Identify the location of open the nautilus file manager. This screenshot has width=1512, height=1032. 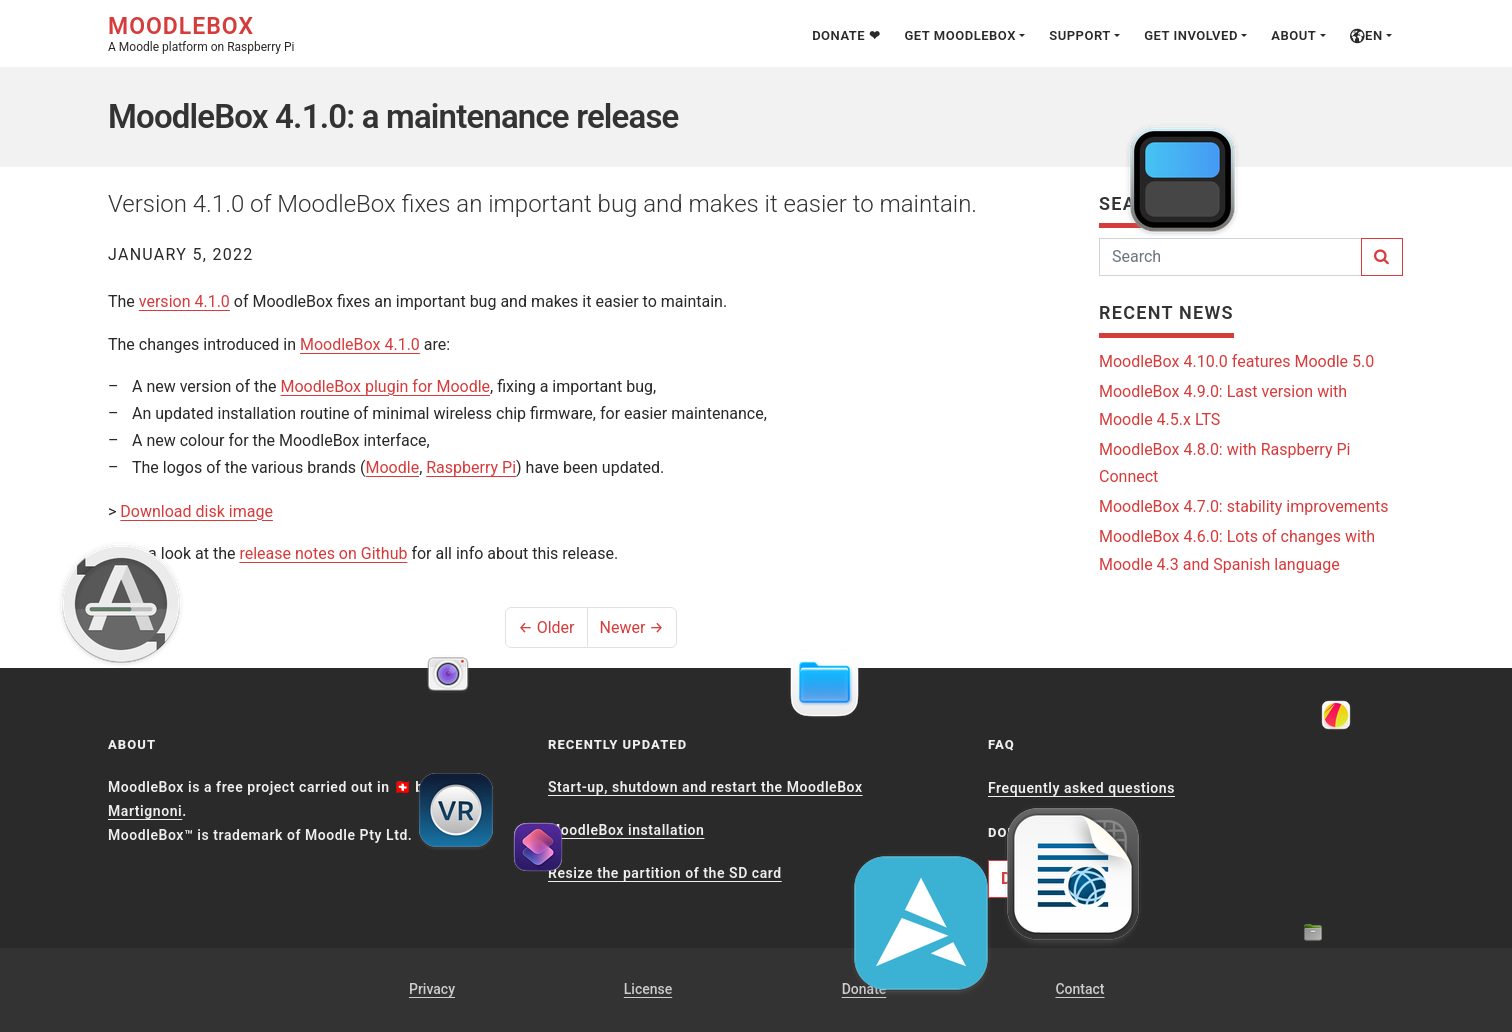
(1313, 932).